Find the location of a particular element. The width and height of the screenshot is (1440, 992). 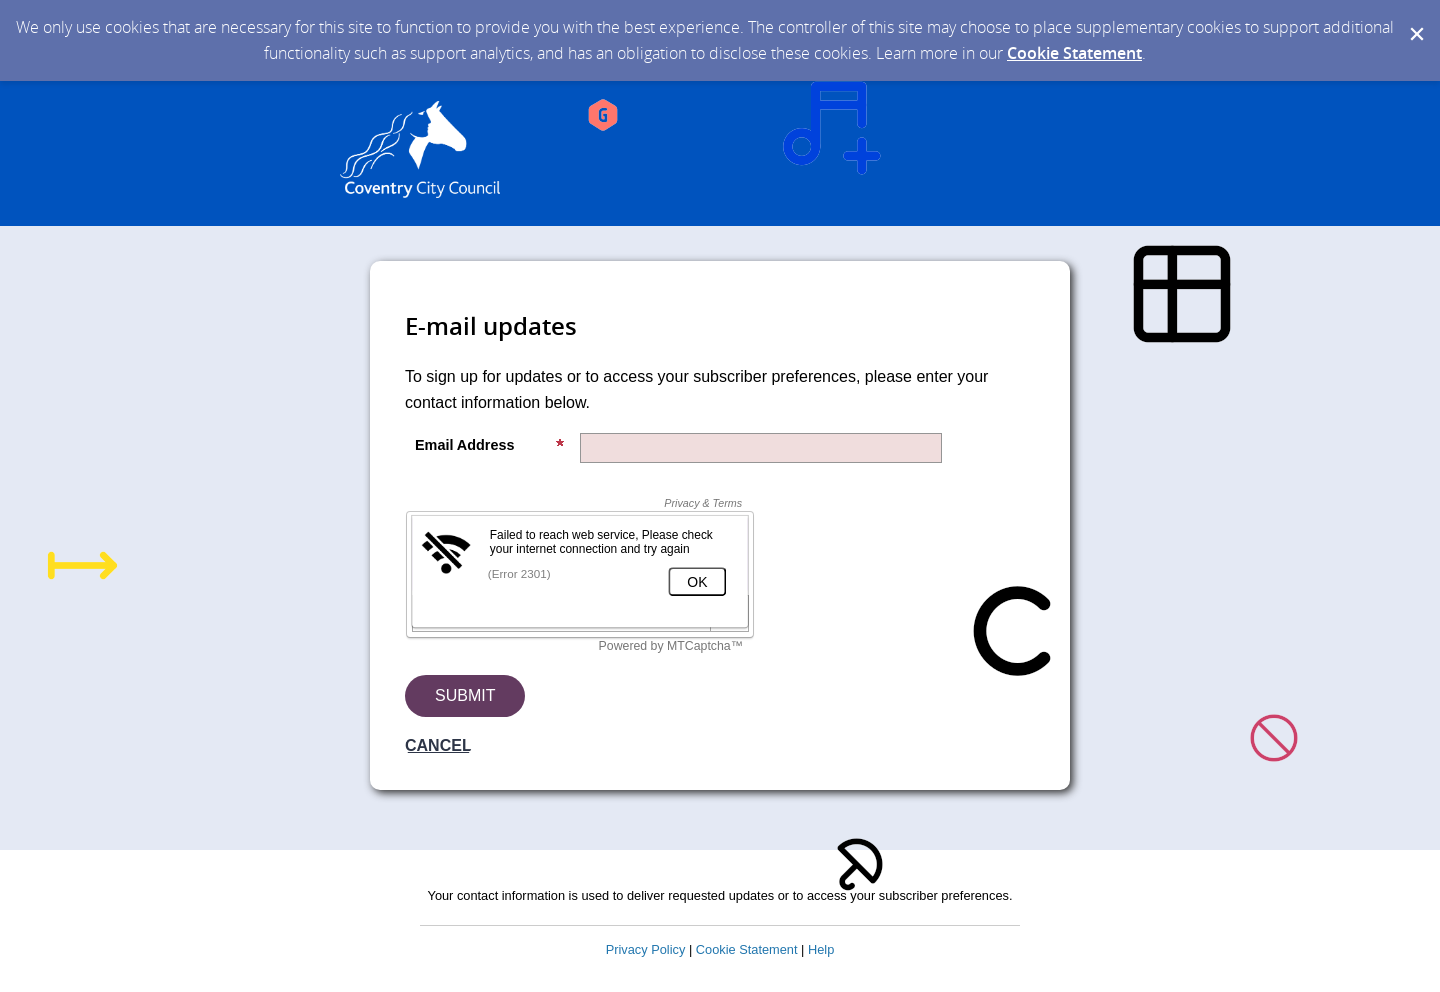

add a new song to your library is located at coordinates (829, 123).